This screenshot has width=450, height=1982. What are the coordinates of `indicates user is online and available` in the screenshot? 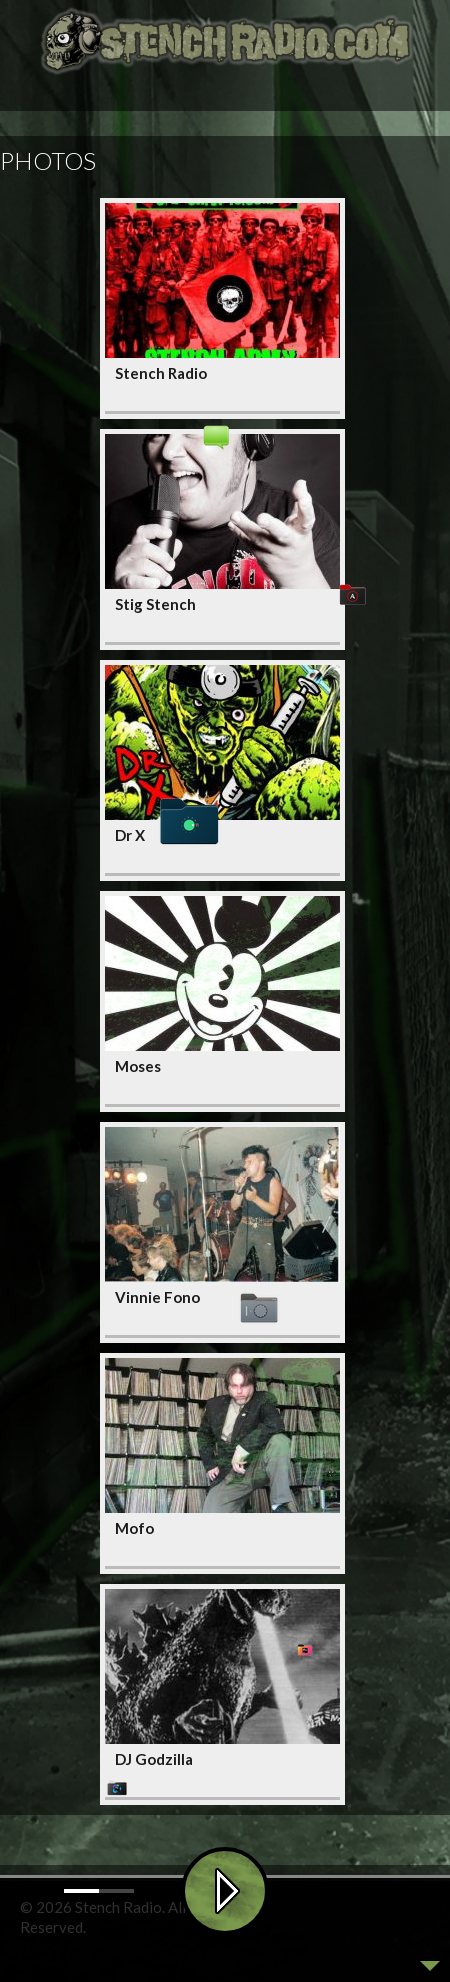 It's located at (216, 437).